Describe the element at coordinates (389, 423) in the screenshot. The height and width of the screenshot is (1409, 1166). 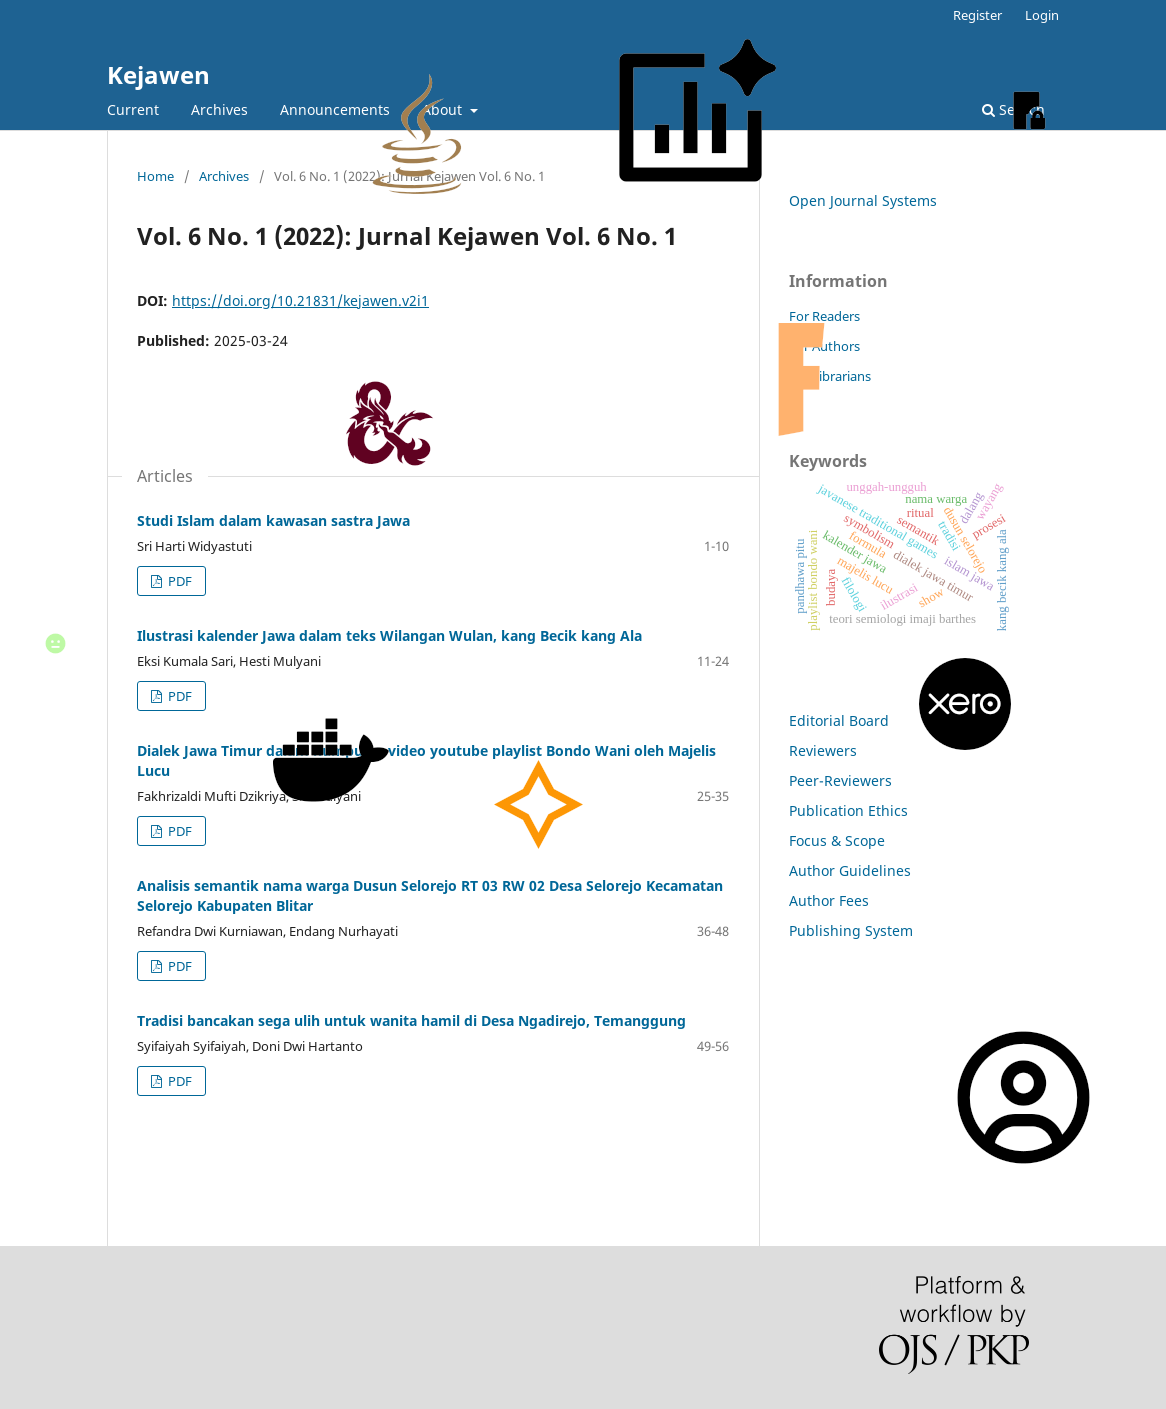
I see `Dungeons & Dragons logo` at that location.